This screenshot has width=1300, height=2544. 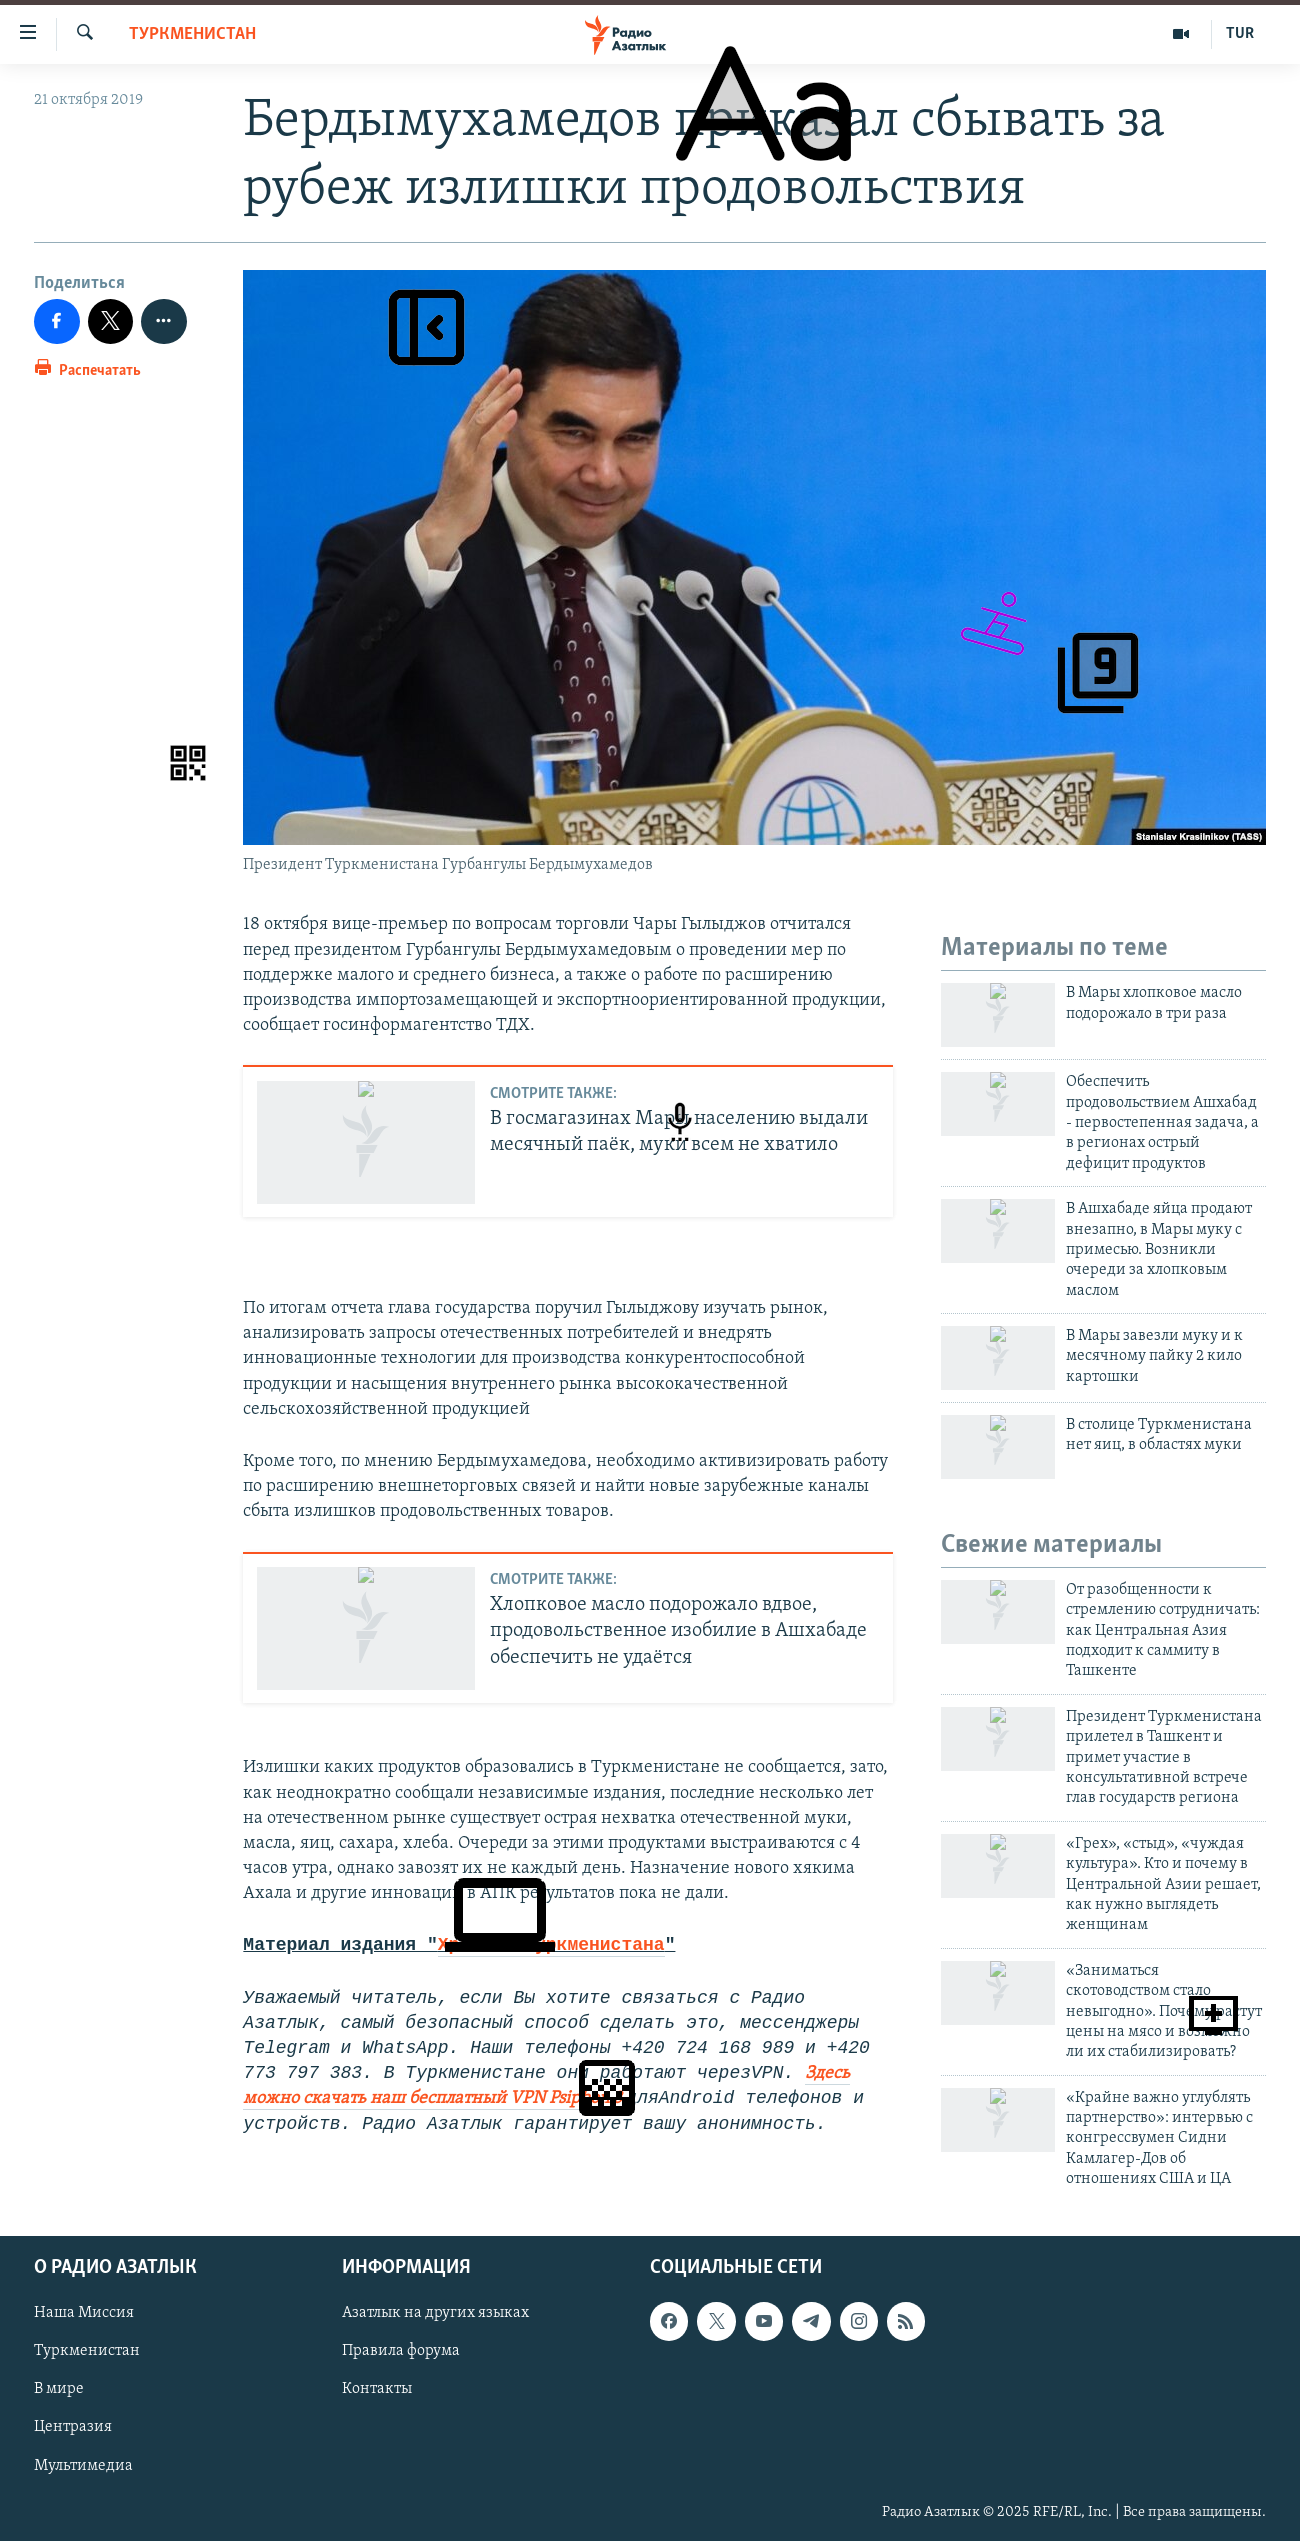 I want to click on indicates 9 items in a stack or collection, so click(x=1098, y=673).